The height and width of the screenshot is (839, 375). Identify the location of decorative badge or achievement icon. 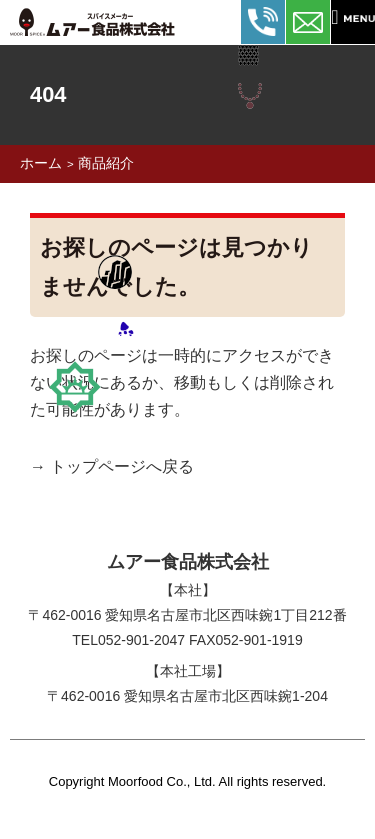
(75, 387).